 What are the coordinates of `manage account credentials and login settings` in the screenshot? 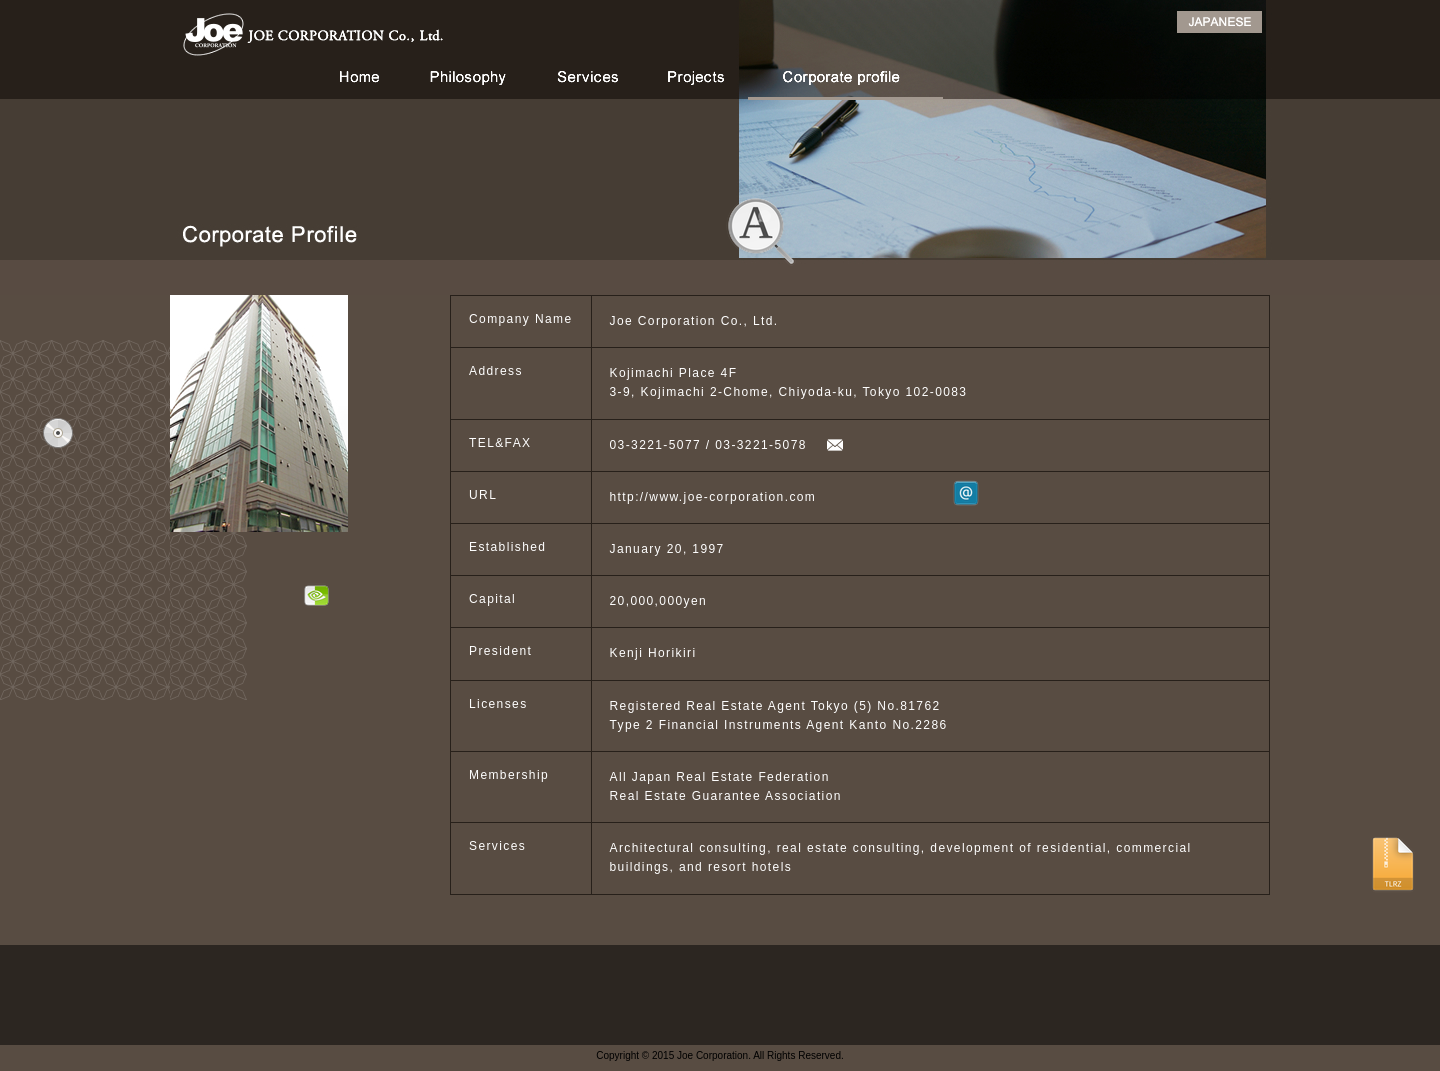 It's located at (966, 493).